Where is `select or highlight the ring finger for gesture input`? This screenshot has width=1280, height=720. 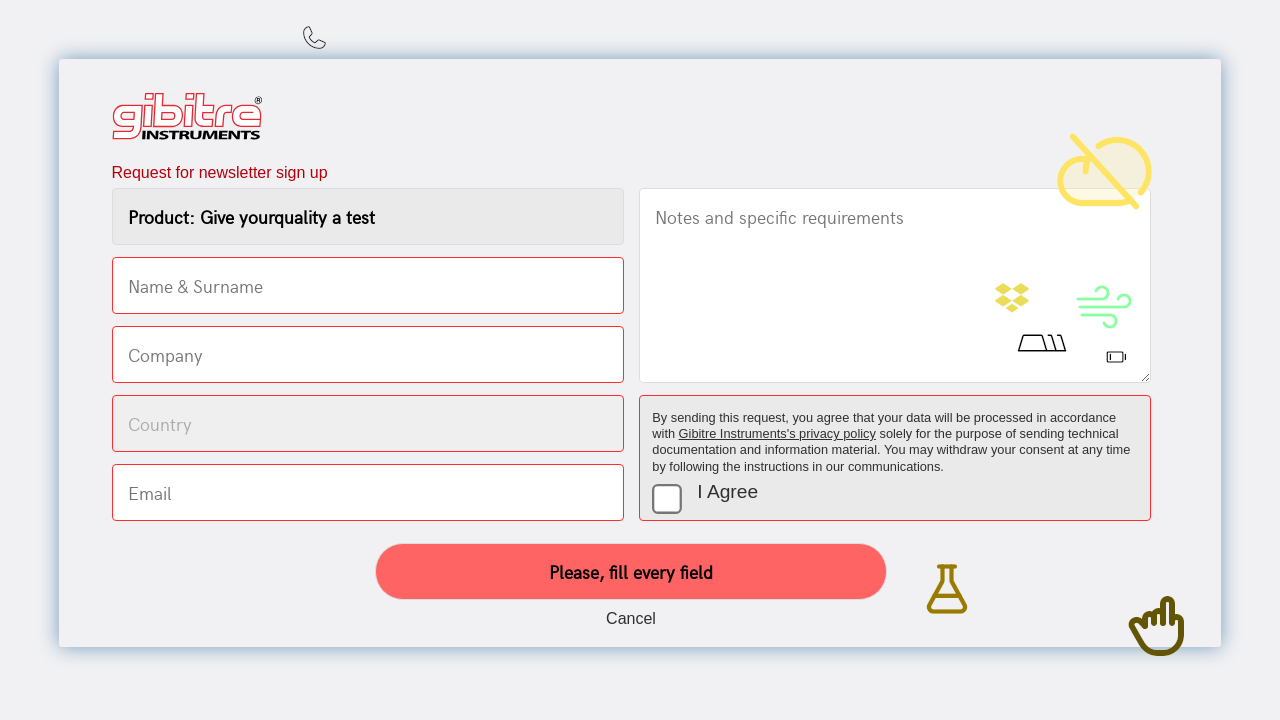 select or highlight the ring finger for gesture input is located at coordinates (1157, 623).